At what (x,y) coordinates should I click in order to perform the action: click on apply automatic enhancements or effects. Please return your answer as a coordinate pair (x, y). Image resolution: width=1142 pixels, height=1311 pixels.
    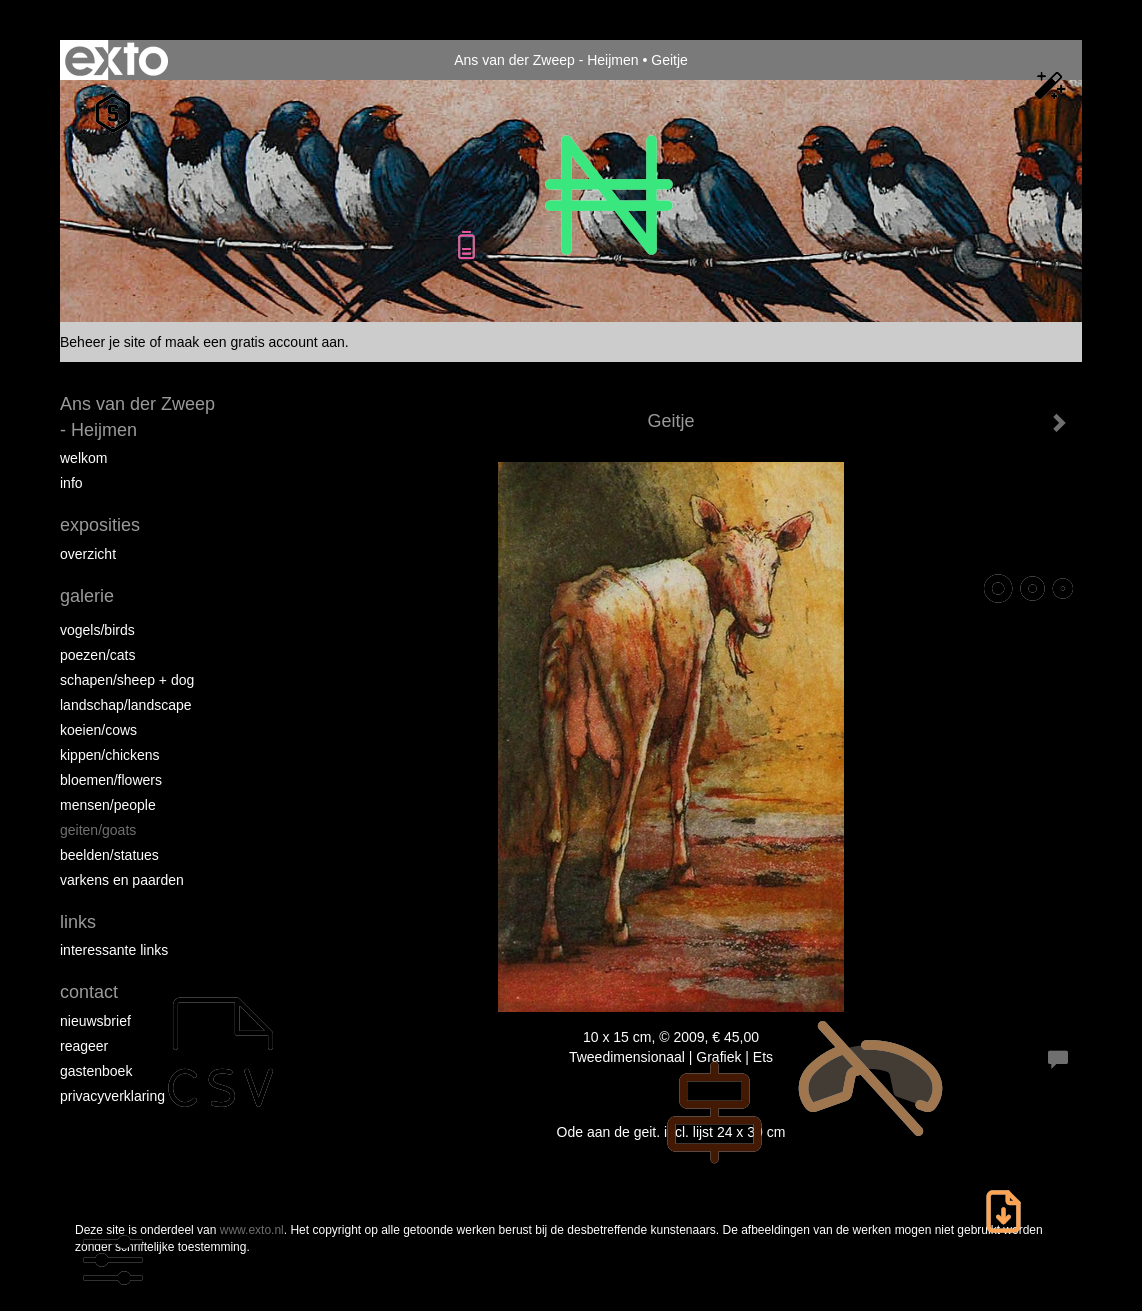
    Looking at the image, I should click on (1048, 85).